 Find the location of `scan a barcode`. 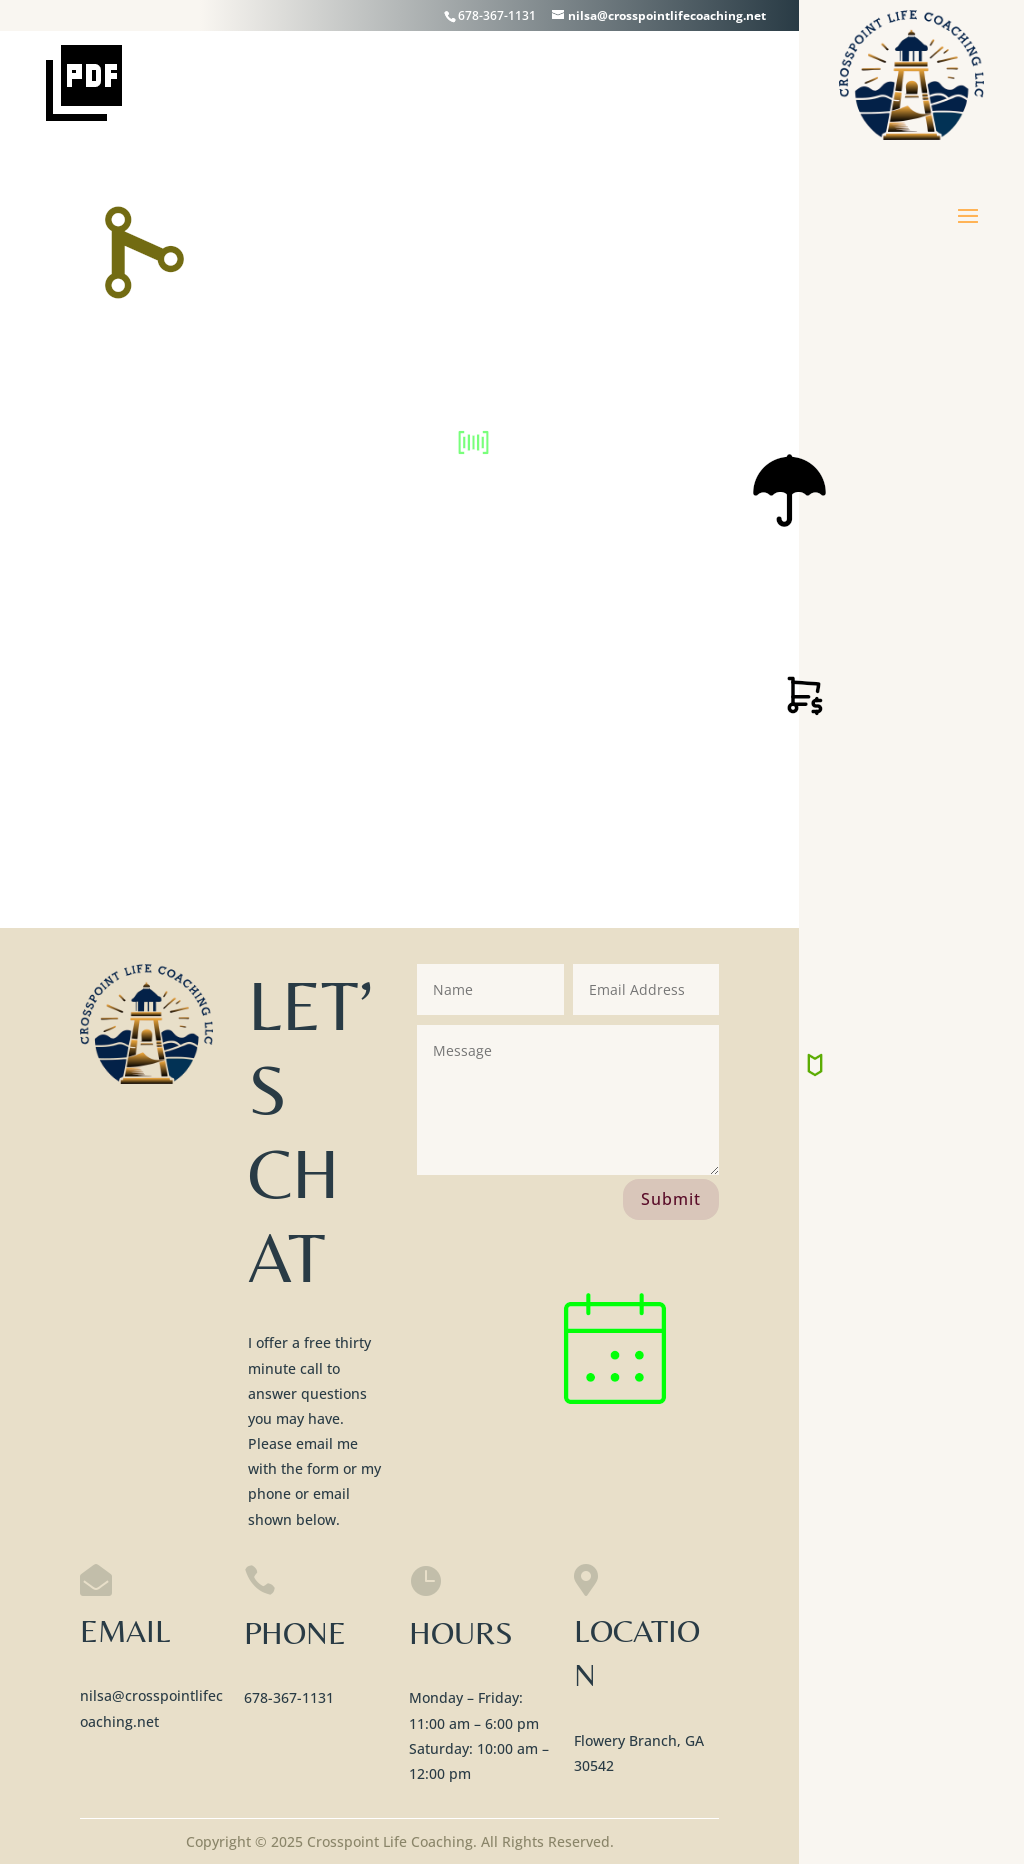

scan a barcode is located at coordinates (473, 442).